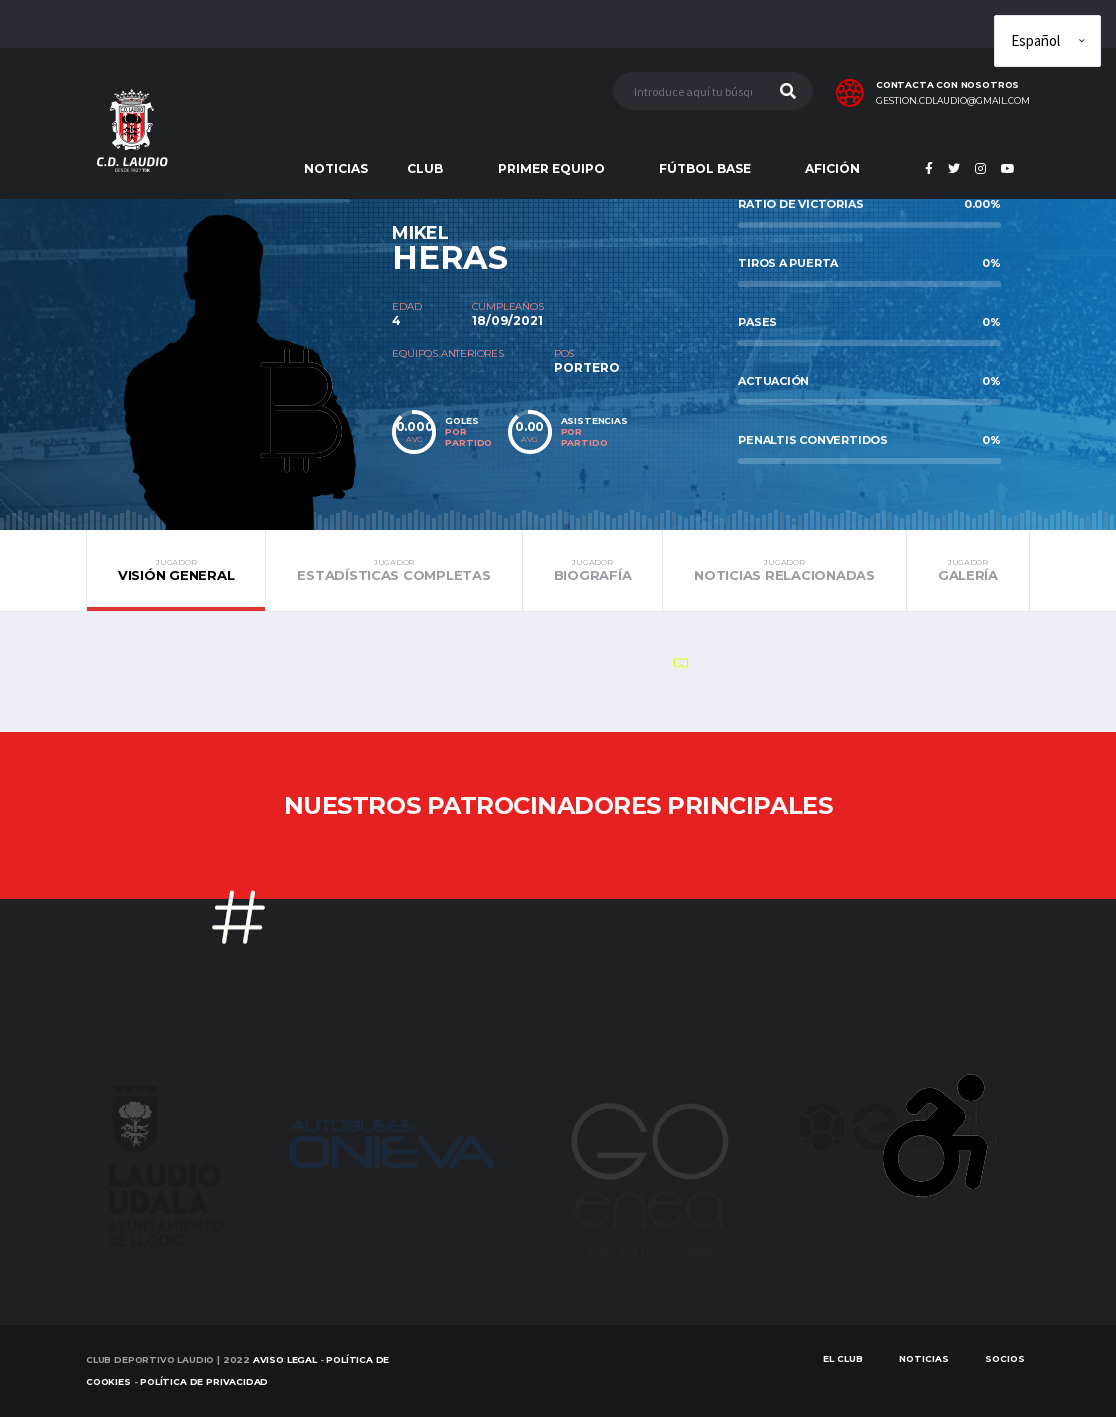 This screenshot has height=1417, width=1116. What do you see at coordinates (296, 412) in the screenshot?
I see `view bitcoin balance or wallet` at bounding box center [296, 412].